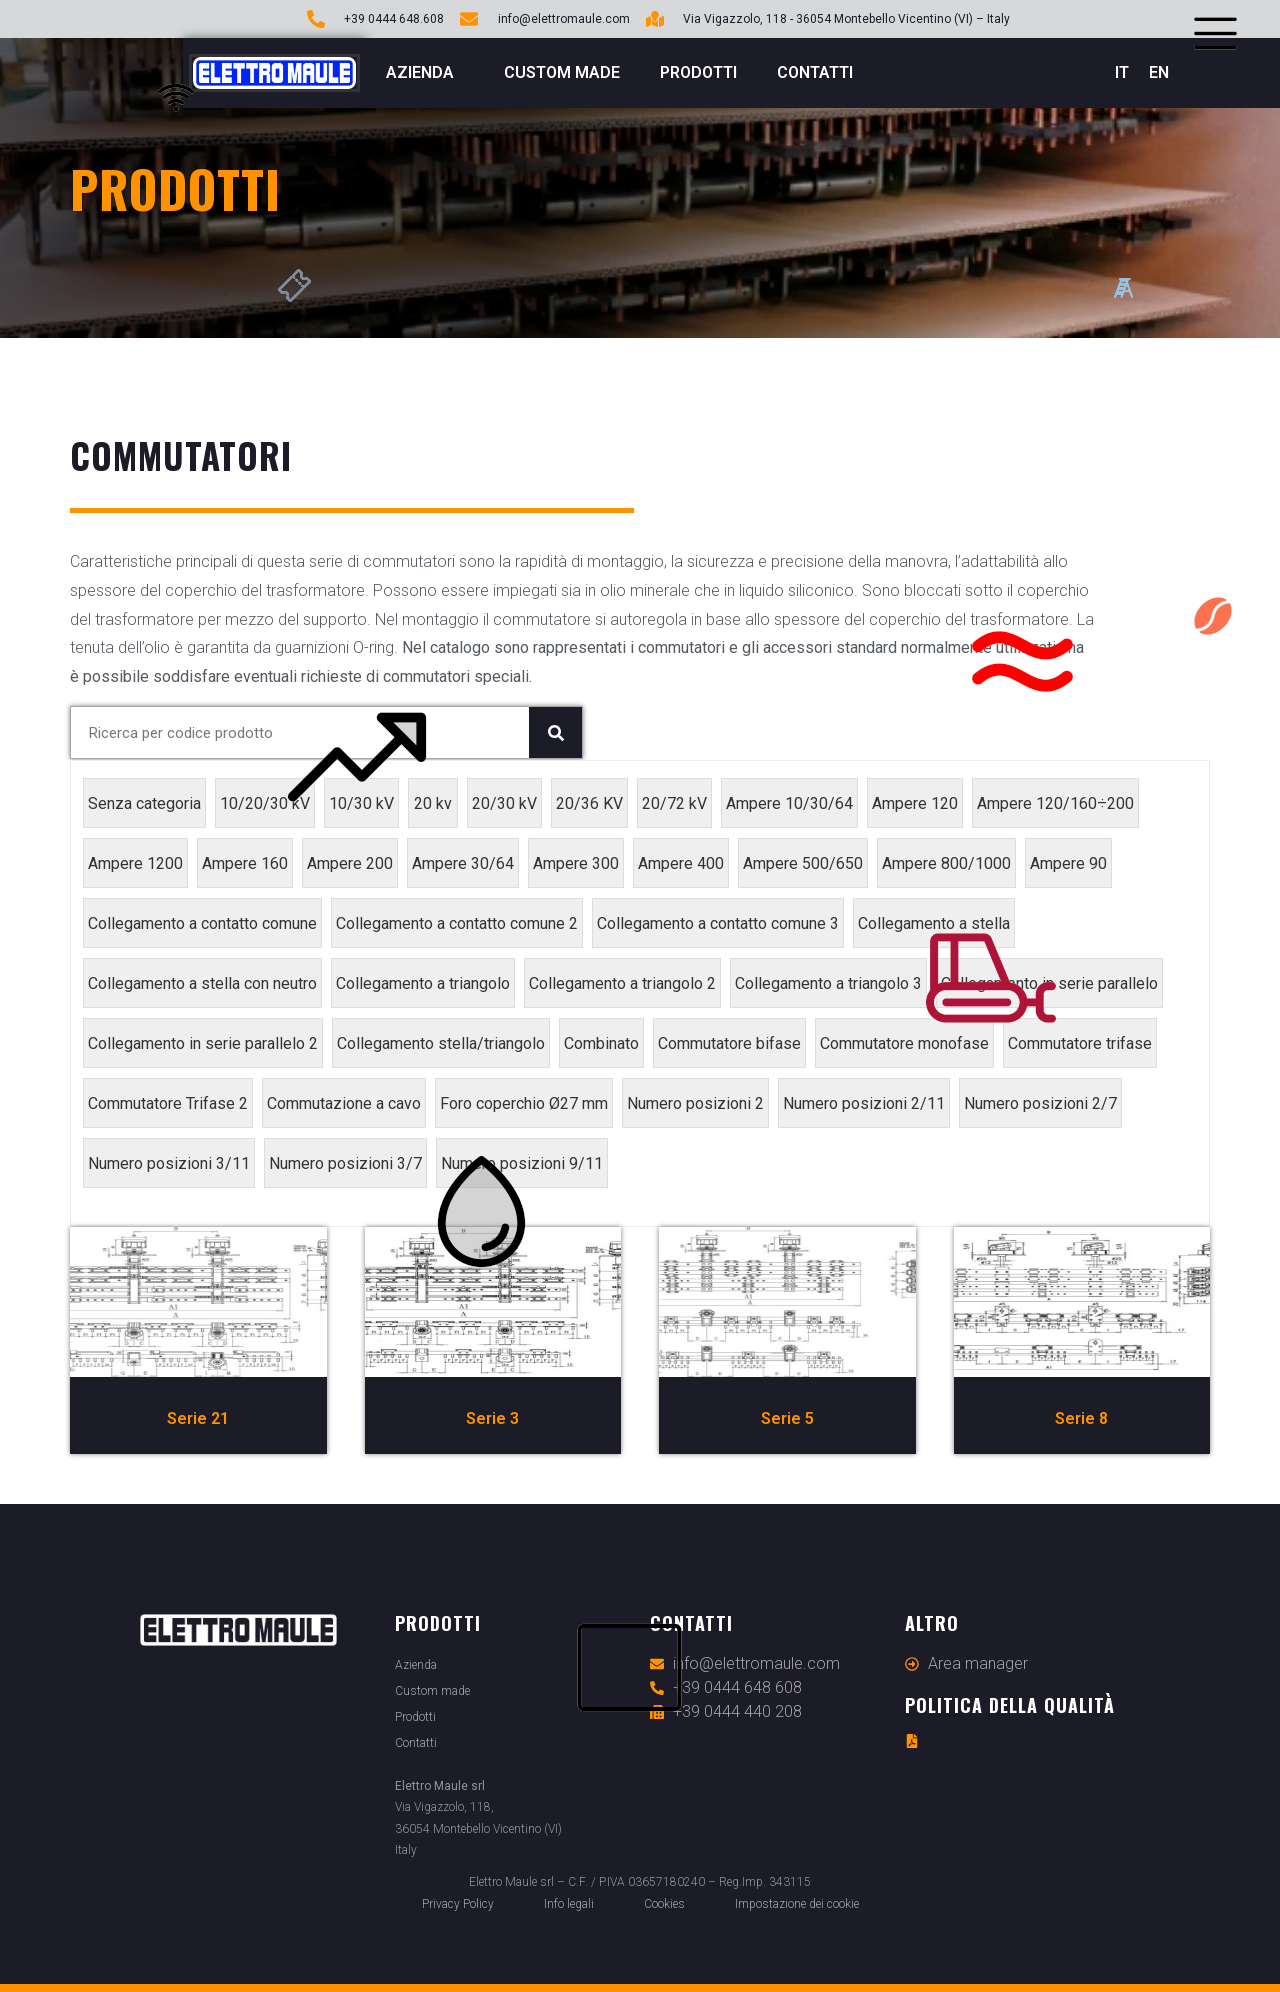 Image resolution: width=1280 pixels, height=1992 pixels. I want to click on view your tickets or passes, so click(294, 285).